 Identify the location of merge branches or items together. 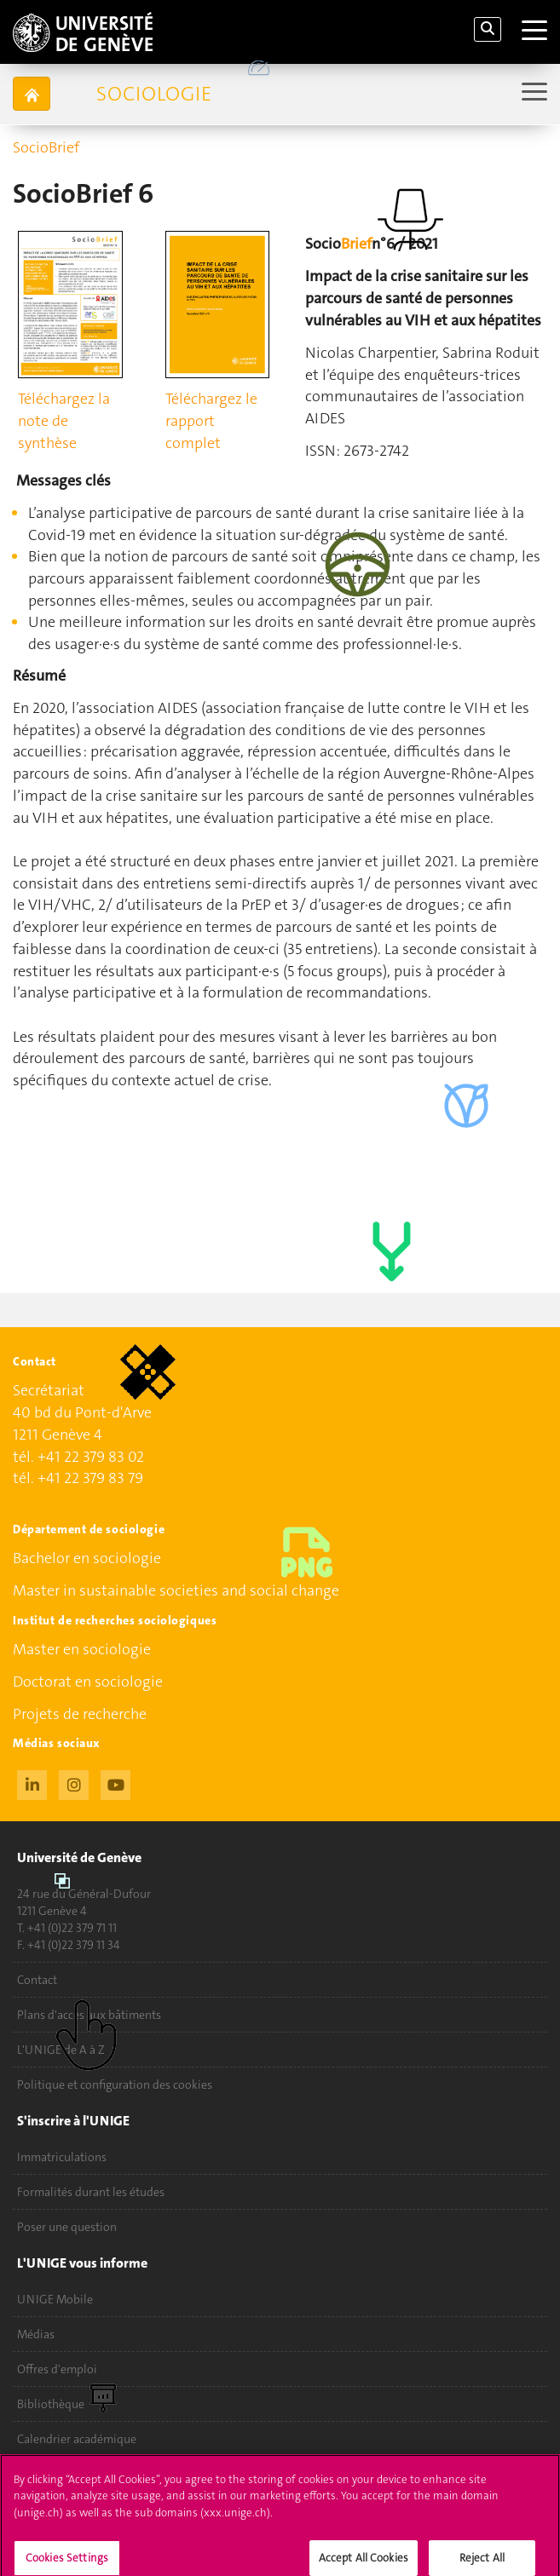
(391, 1249).